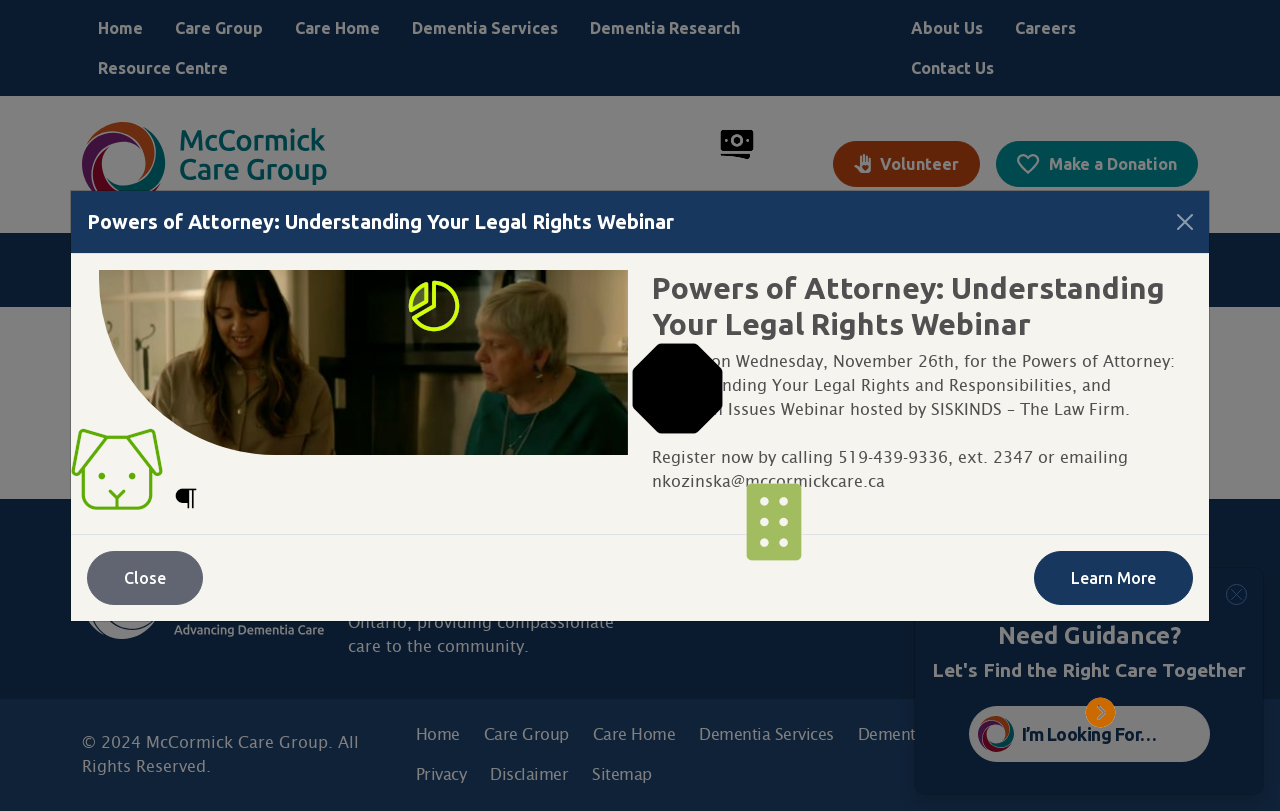  What do you see at coordinates (1100, 712) in the screenshot?
I see `go to next item or step` at bounding box center [1100, 712].